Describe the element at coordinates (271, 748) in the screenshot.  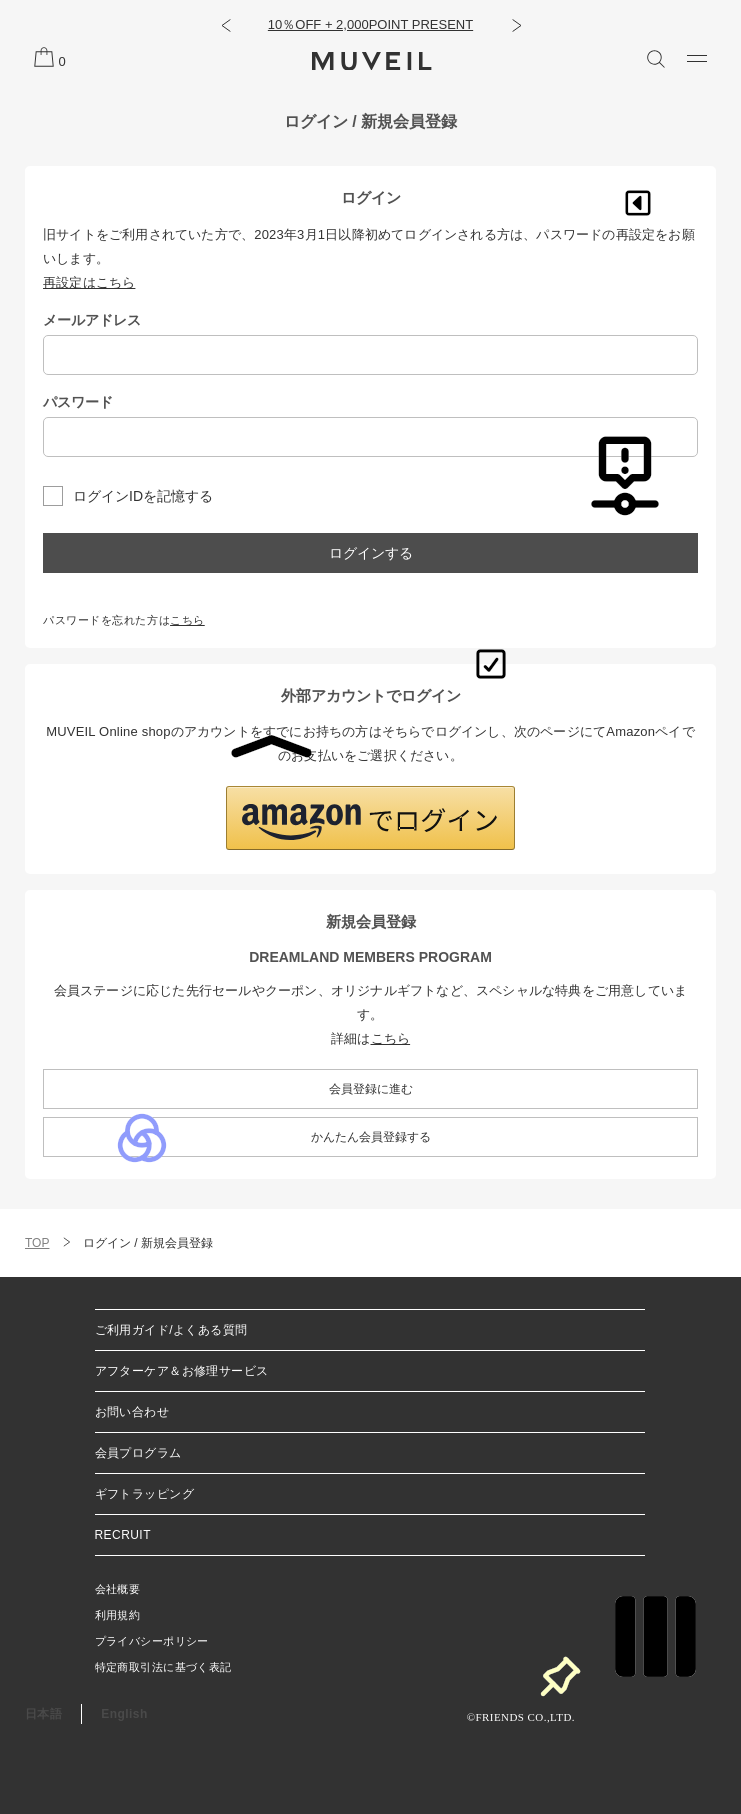
I see `collapse or minimize a section` at that location.